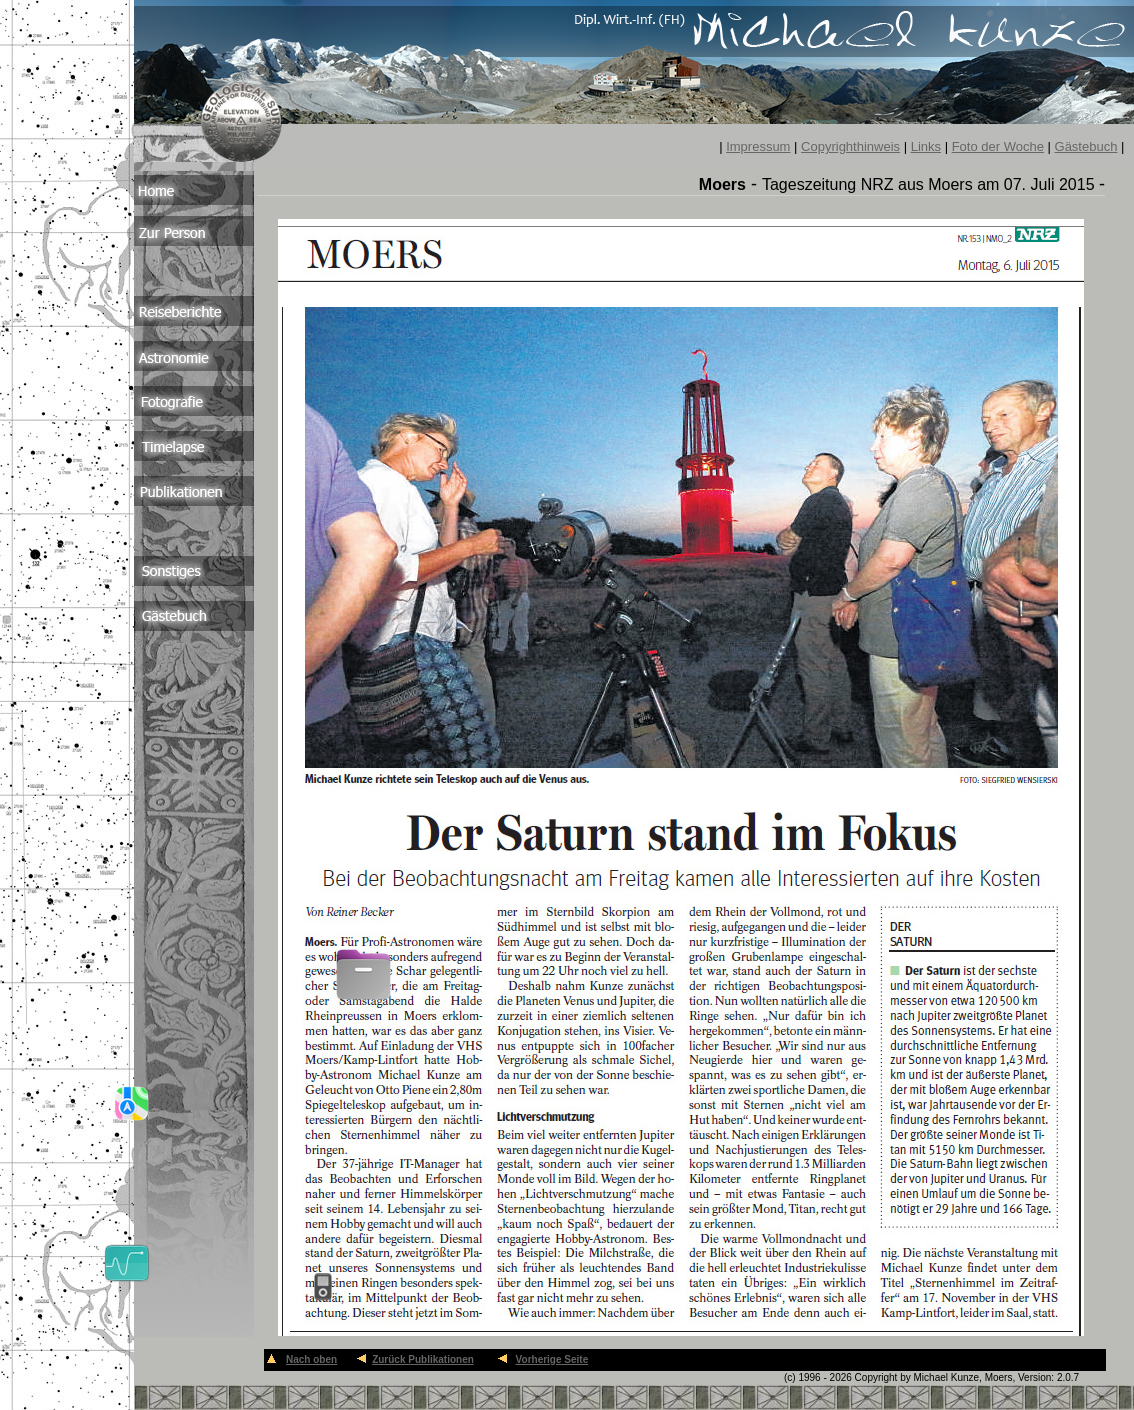 The width and height of the screenshot is (1134, 1410). I want to click on open apple maps, so click(131, 1103).